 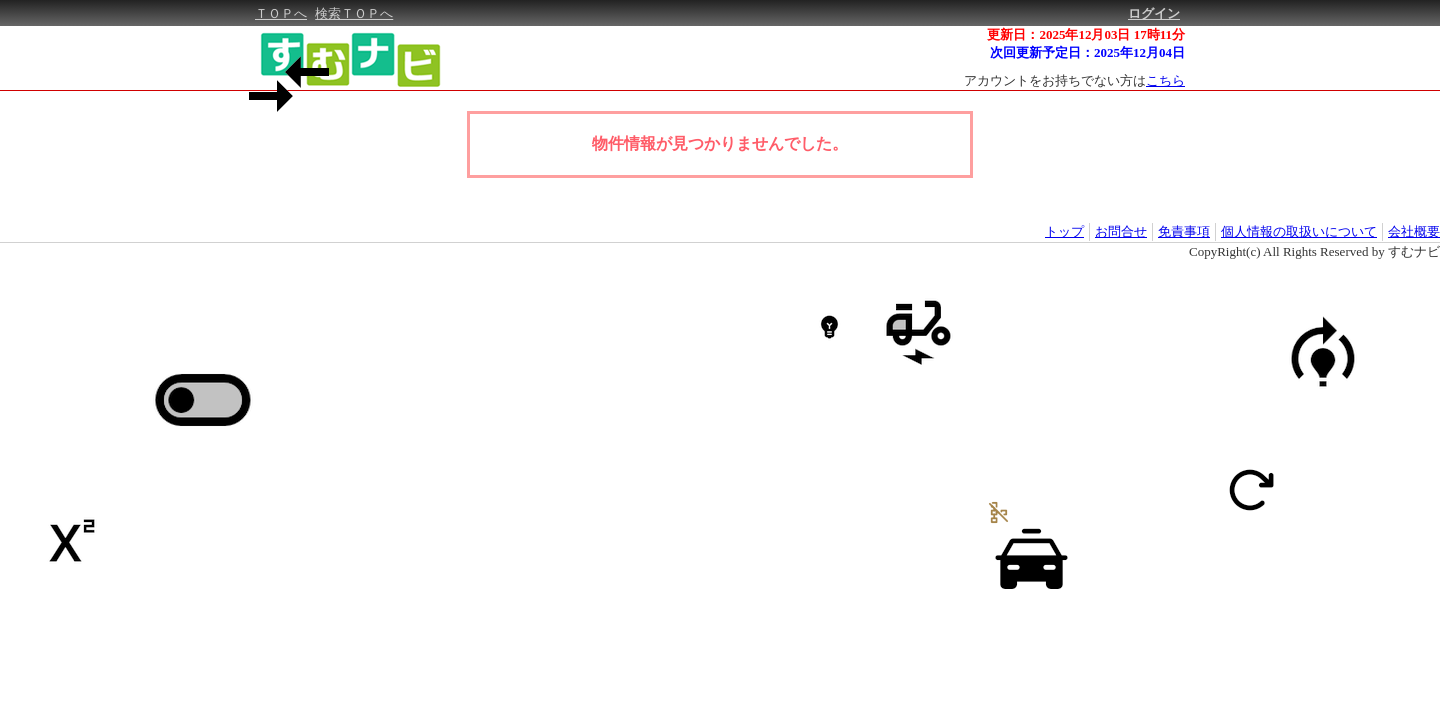 I want to click on disable schema or data structure view, so click(x=998, y=512).